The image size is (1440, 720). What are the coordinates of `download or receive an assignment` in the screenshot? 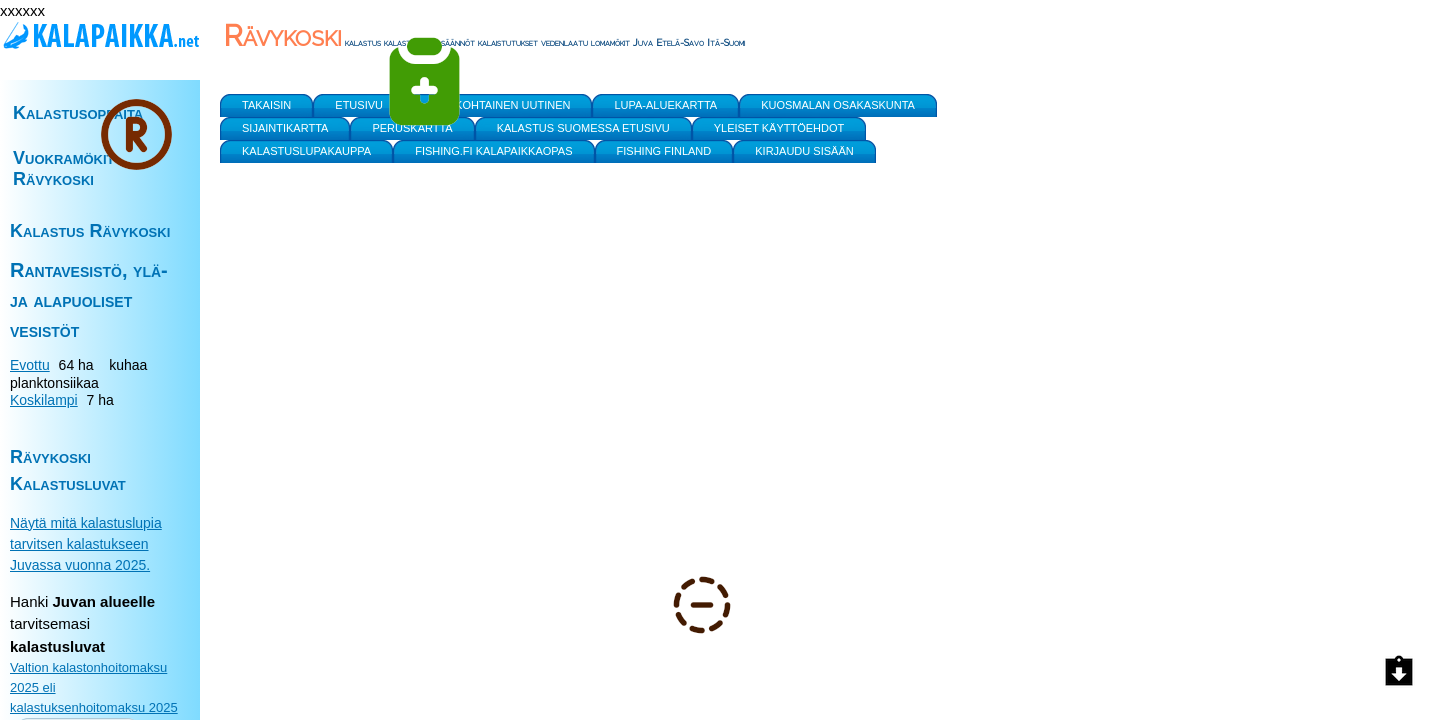 It's located at (1399, 672).